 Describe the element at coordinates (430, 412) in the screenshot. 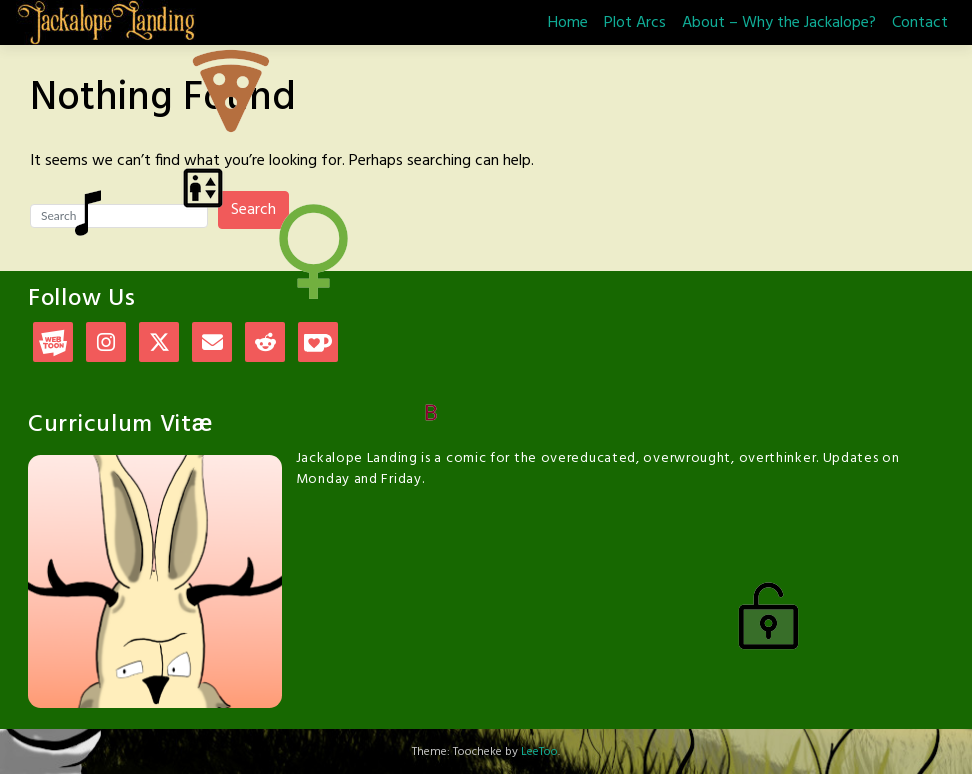

I see `apply bold formatting to selected text` at that location.